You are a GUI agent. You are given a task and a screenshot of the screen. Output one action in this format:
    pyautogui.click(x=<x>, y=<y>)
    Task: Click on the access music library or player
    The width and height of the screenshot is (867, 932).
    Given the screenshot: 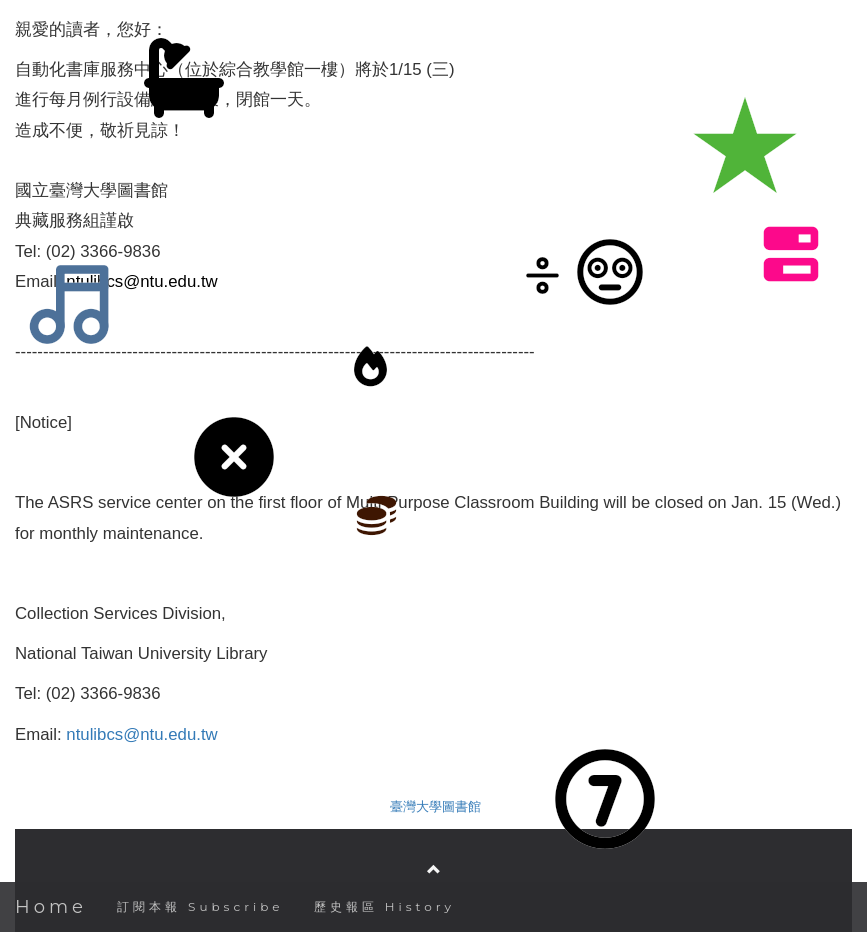 What is the action you would take?
    pyautogui.click(x=73, y=304)
    